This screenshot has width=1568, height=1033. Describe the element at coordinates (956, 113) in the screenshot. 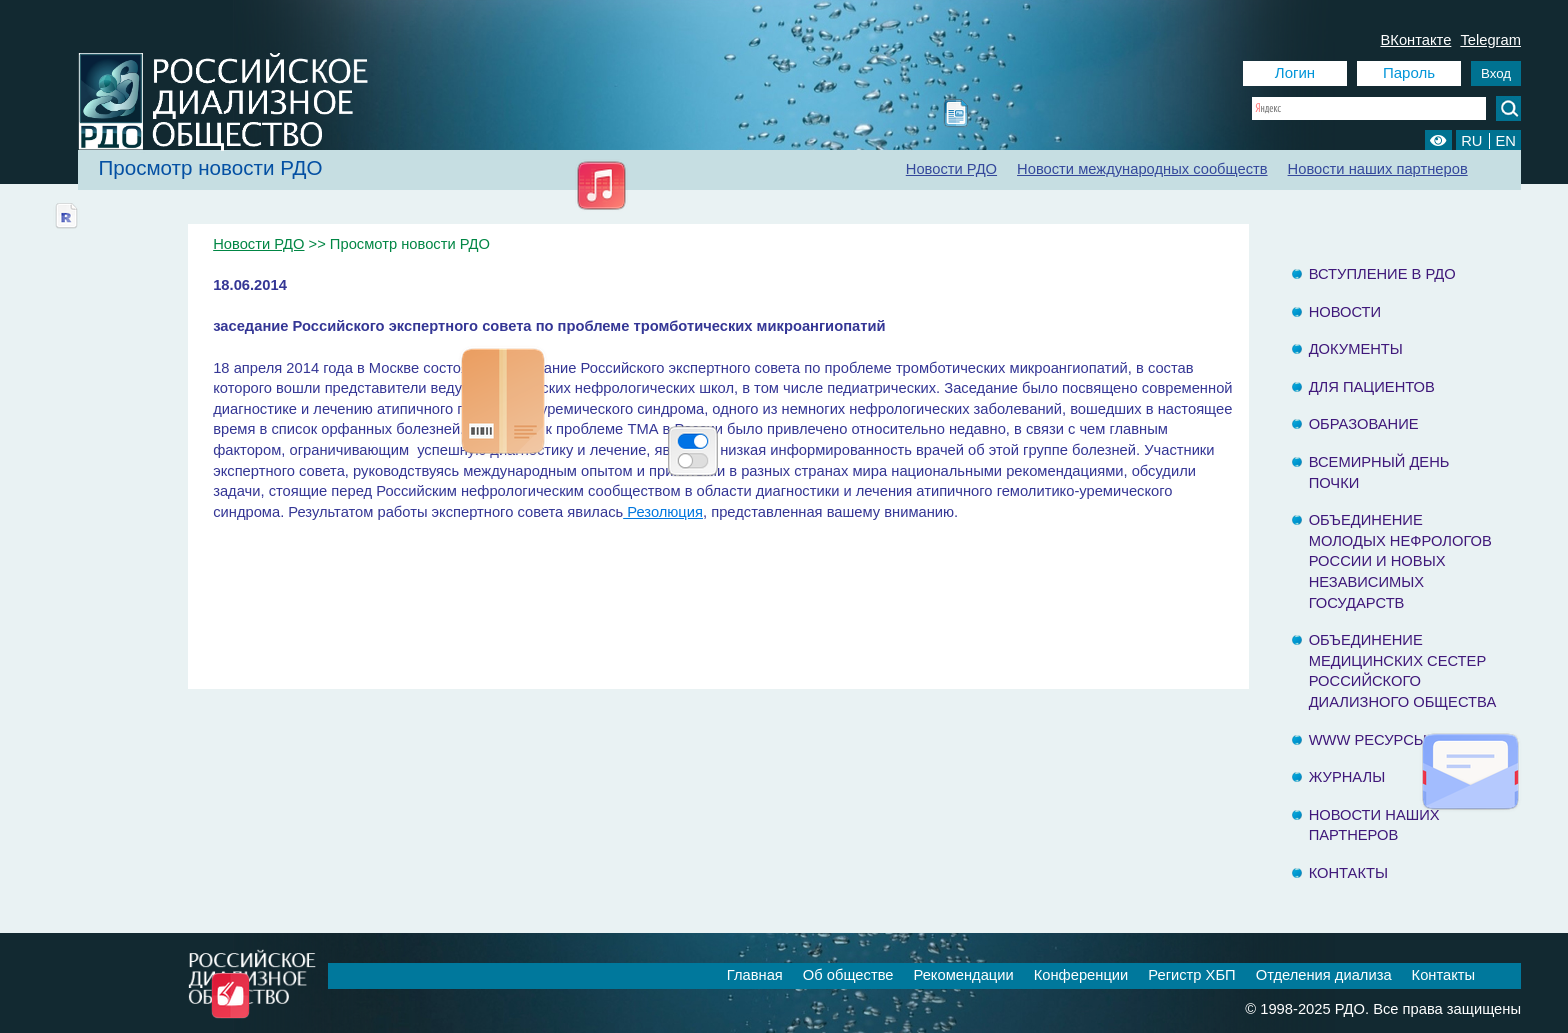

I see `open a libreoffice writer document` at that location.